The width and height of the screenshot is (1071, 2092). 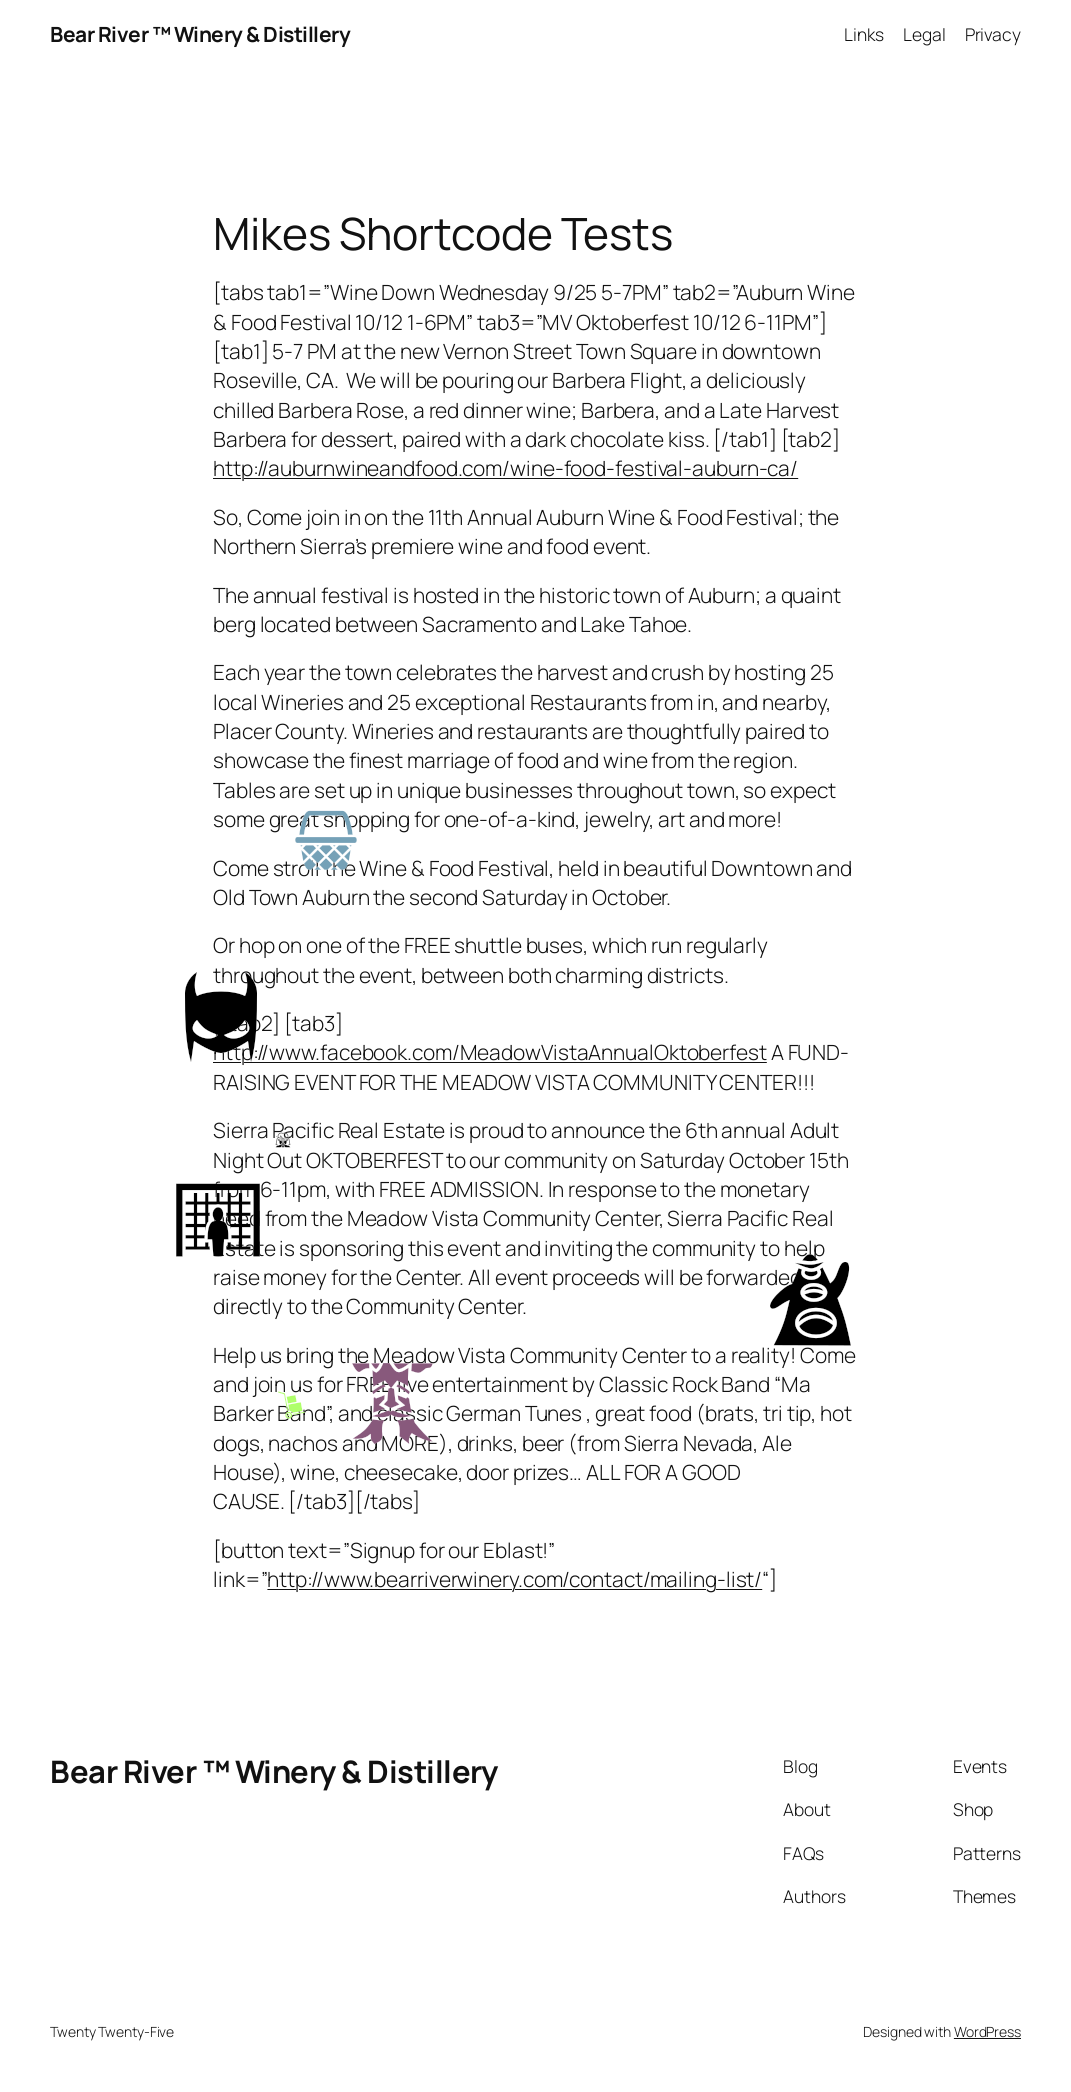 What do you see at coordinates (292, 1404) in the screenshot?
I see `view shipping or delivery options` at bounding box center [292, 1404].